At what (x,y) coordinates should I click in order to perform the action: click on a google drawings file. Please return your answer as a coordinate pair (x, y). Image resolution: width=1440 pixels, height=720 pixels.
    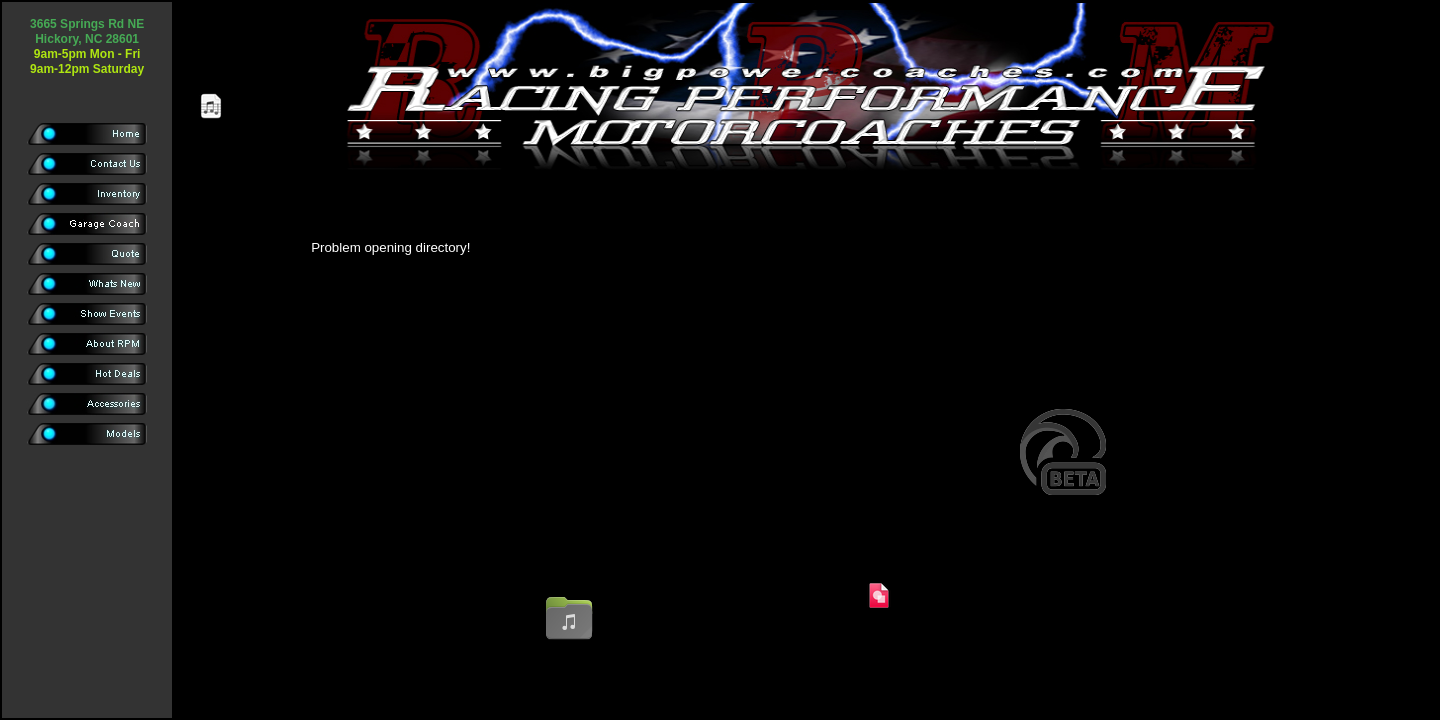
    Looking at the image, I should click on (879, 596).